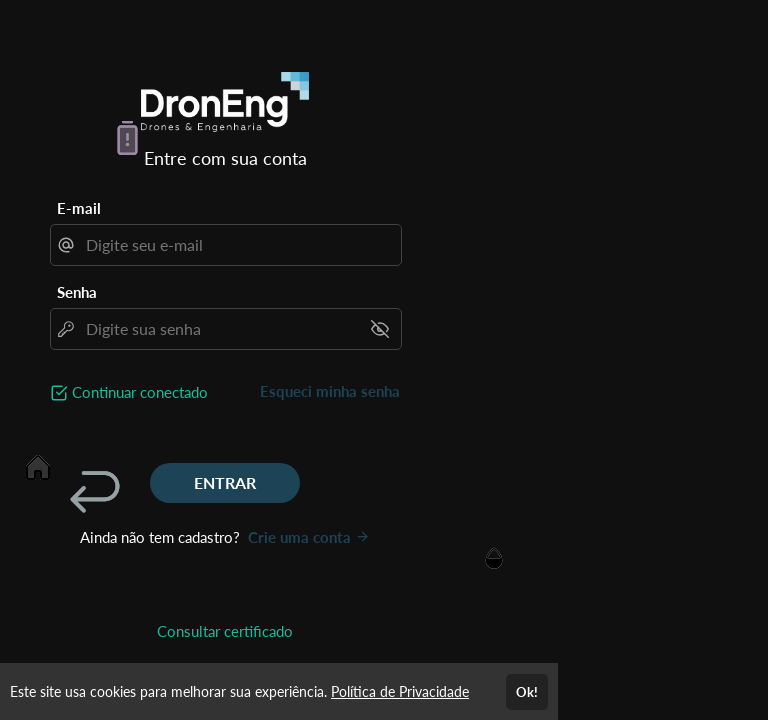  I want to click on navigate to home screen, so click(38, 468).